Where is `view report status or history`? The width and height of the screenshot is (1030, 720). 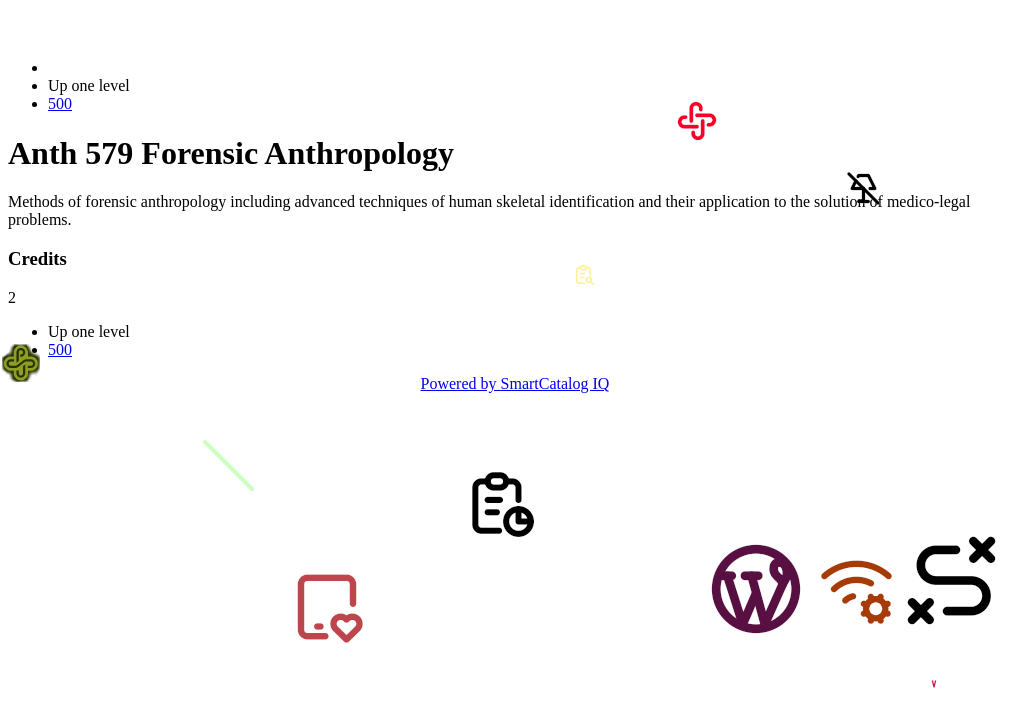 view report status or history is located at coordinates (500, 503).